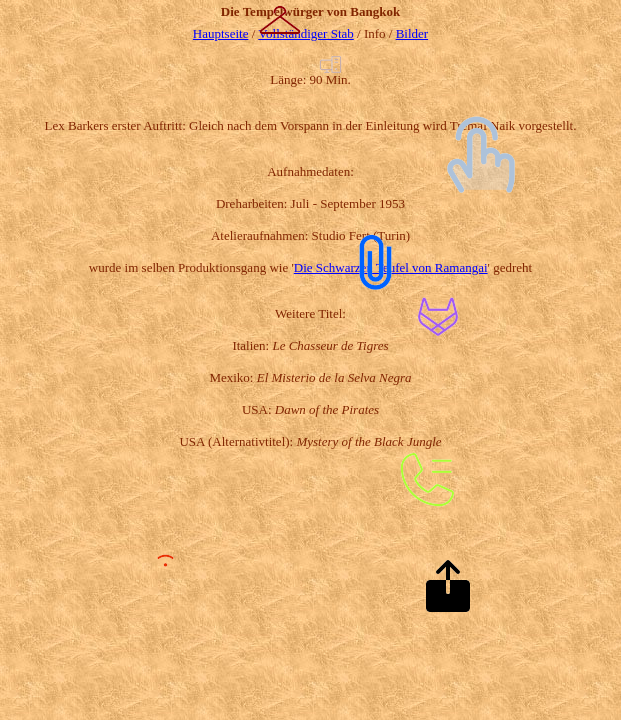 The width and height of the screenshot is (621, 720). Describe the element at coordinates (165, 551) in the screenshot. I see `indicates weak wifi signal strength` at that location.